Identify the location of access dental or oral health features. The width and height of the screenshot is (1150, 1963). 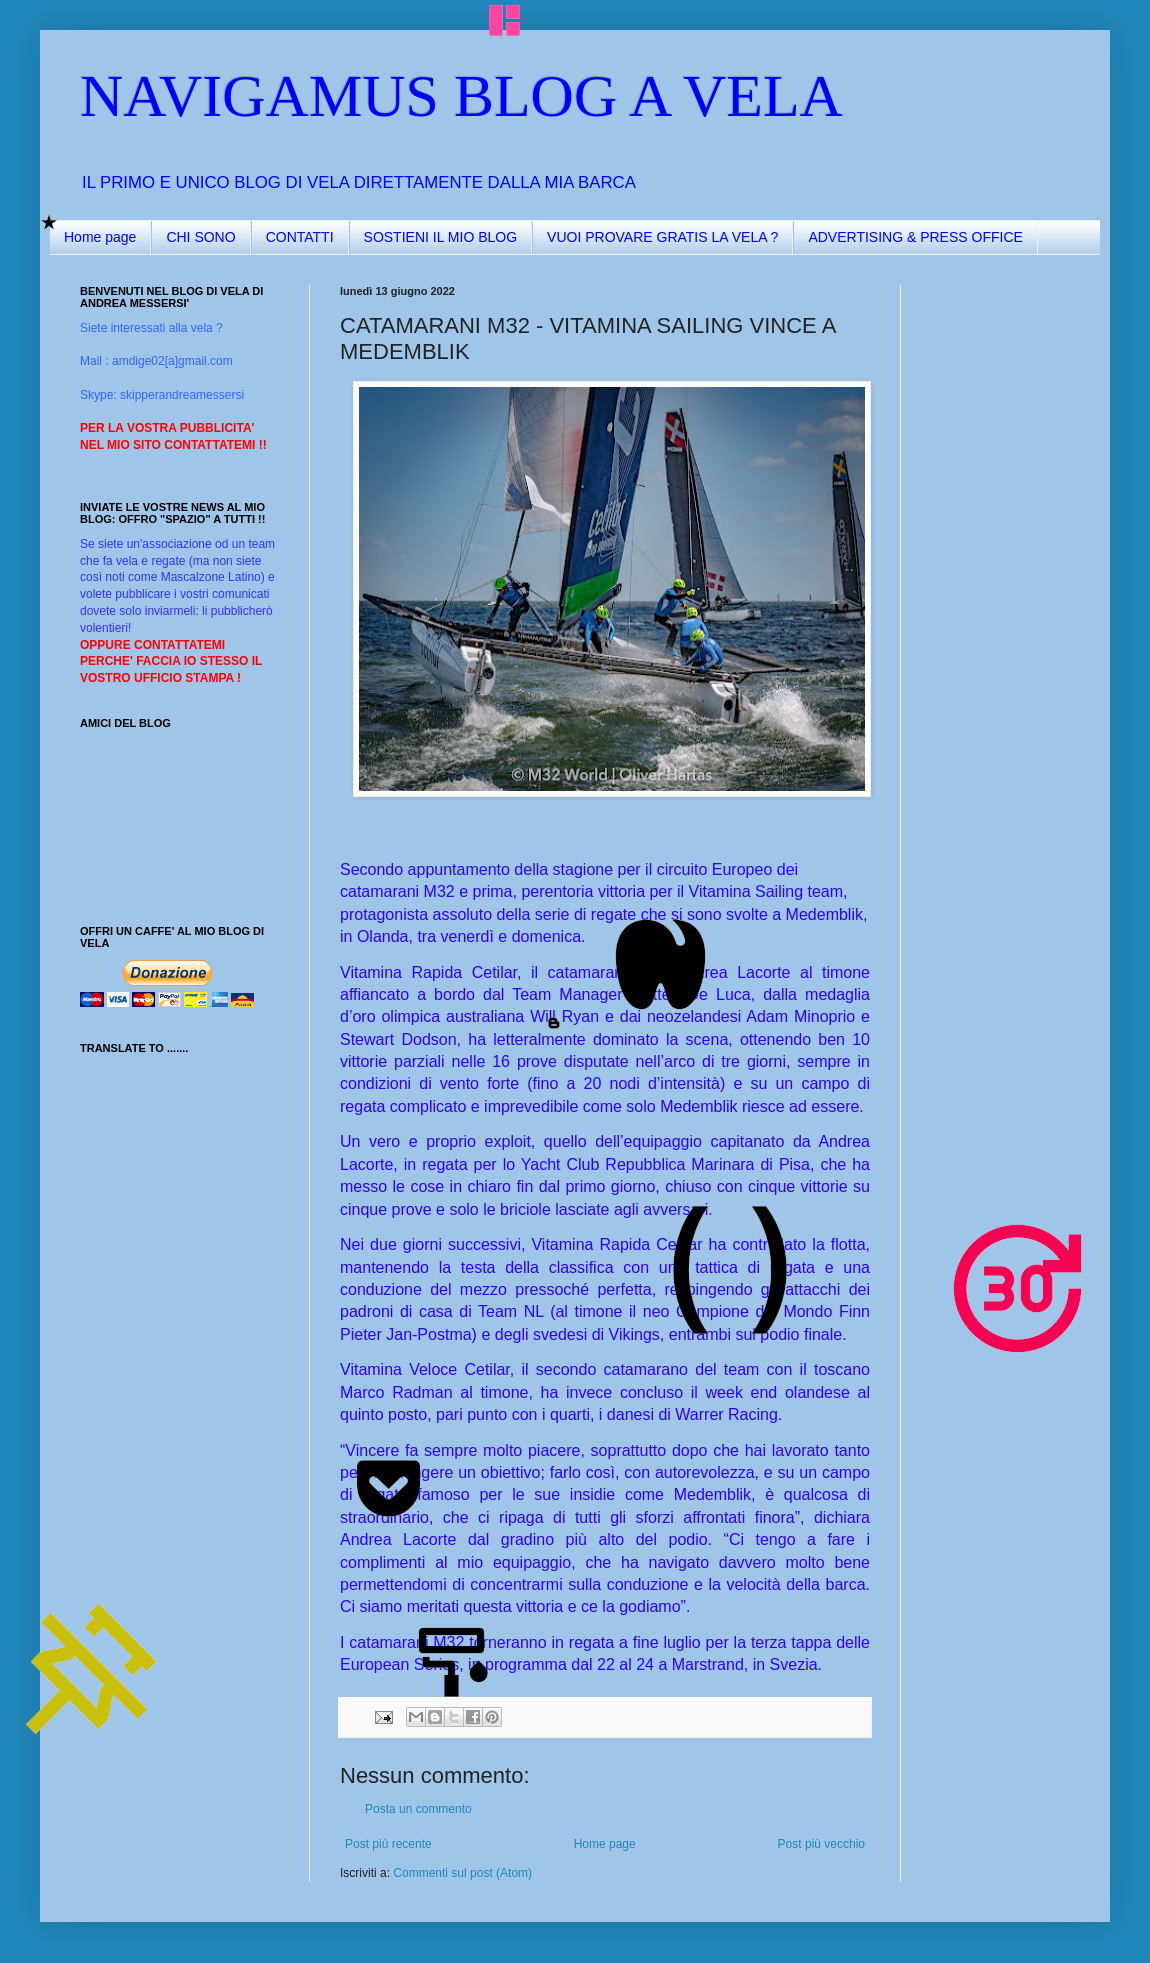
(660, 964).